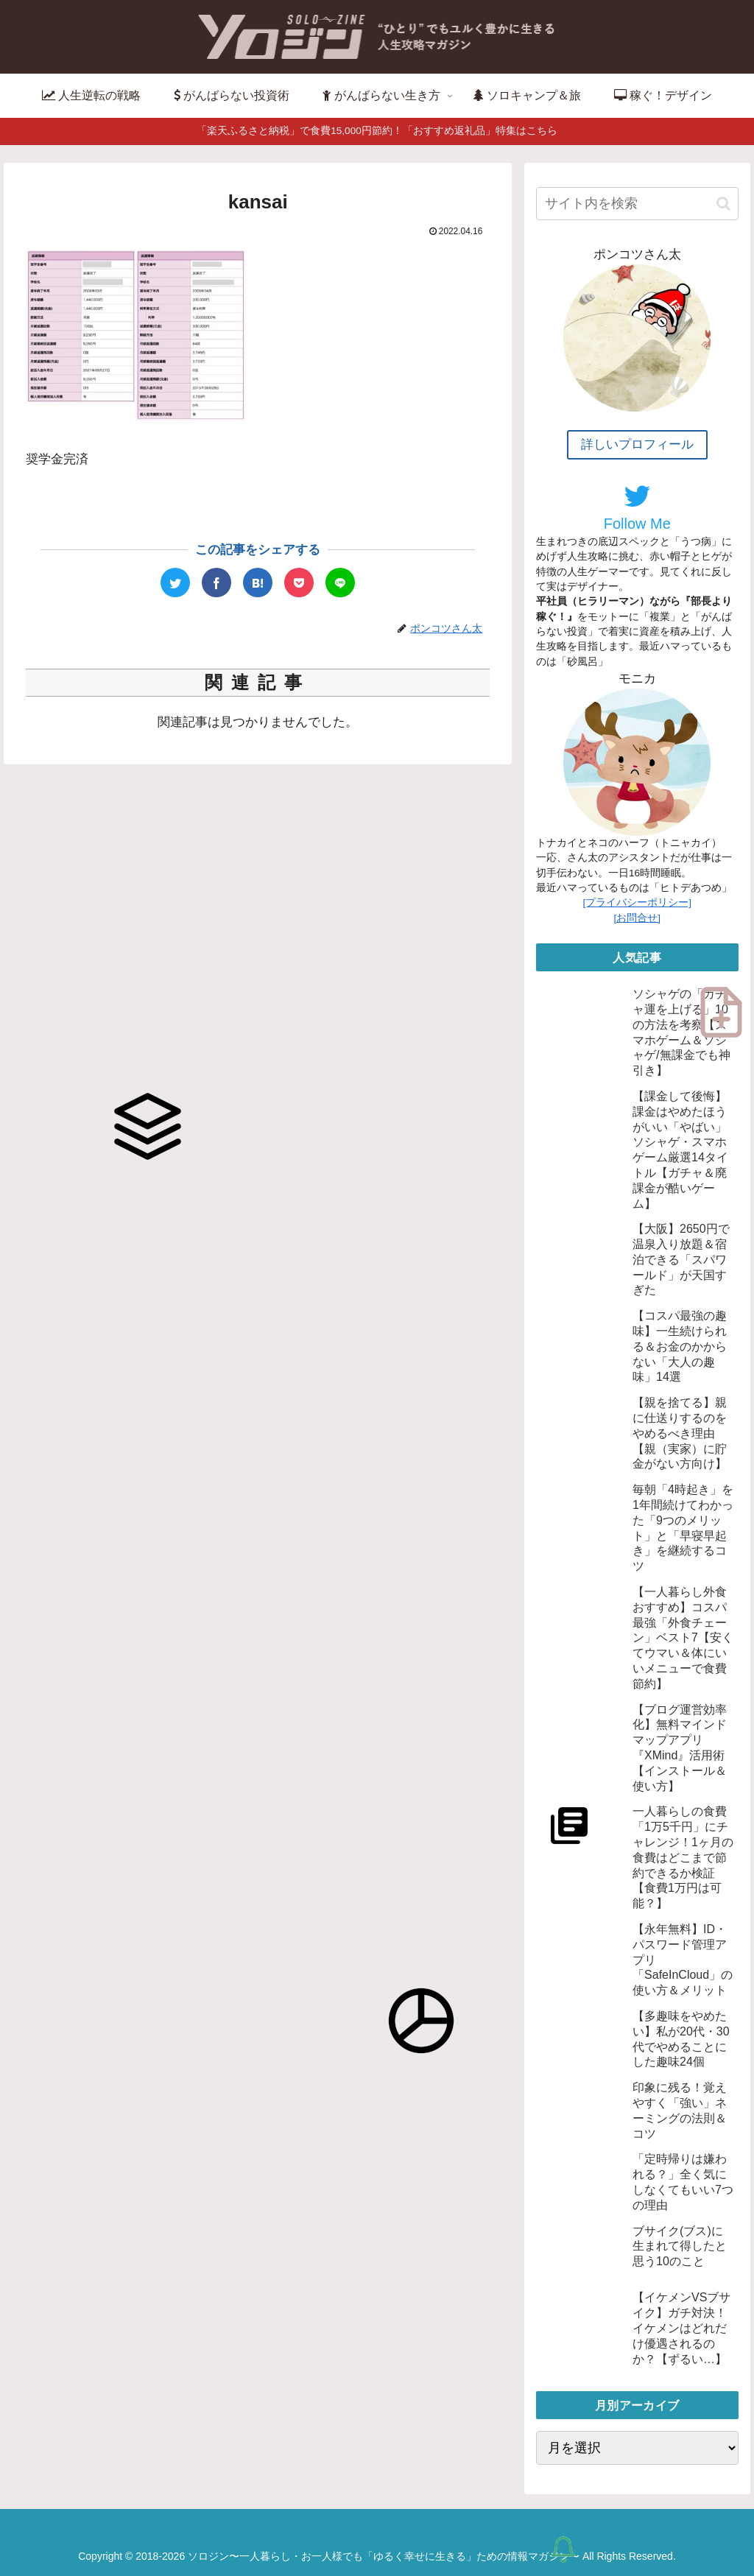  Describe the element at coordinates (147, 1126) in the screenshot. I see `view or manage layers` at that location.